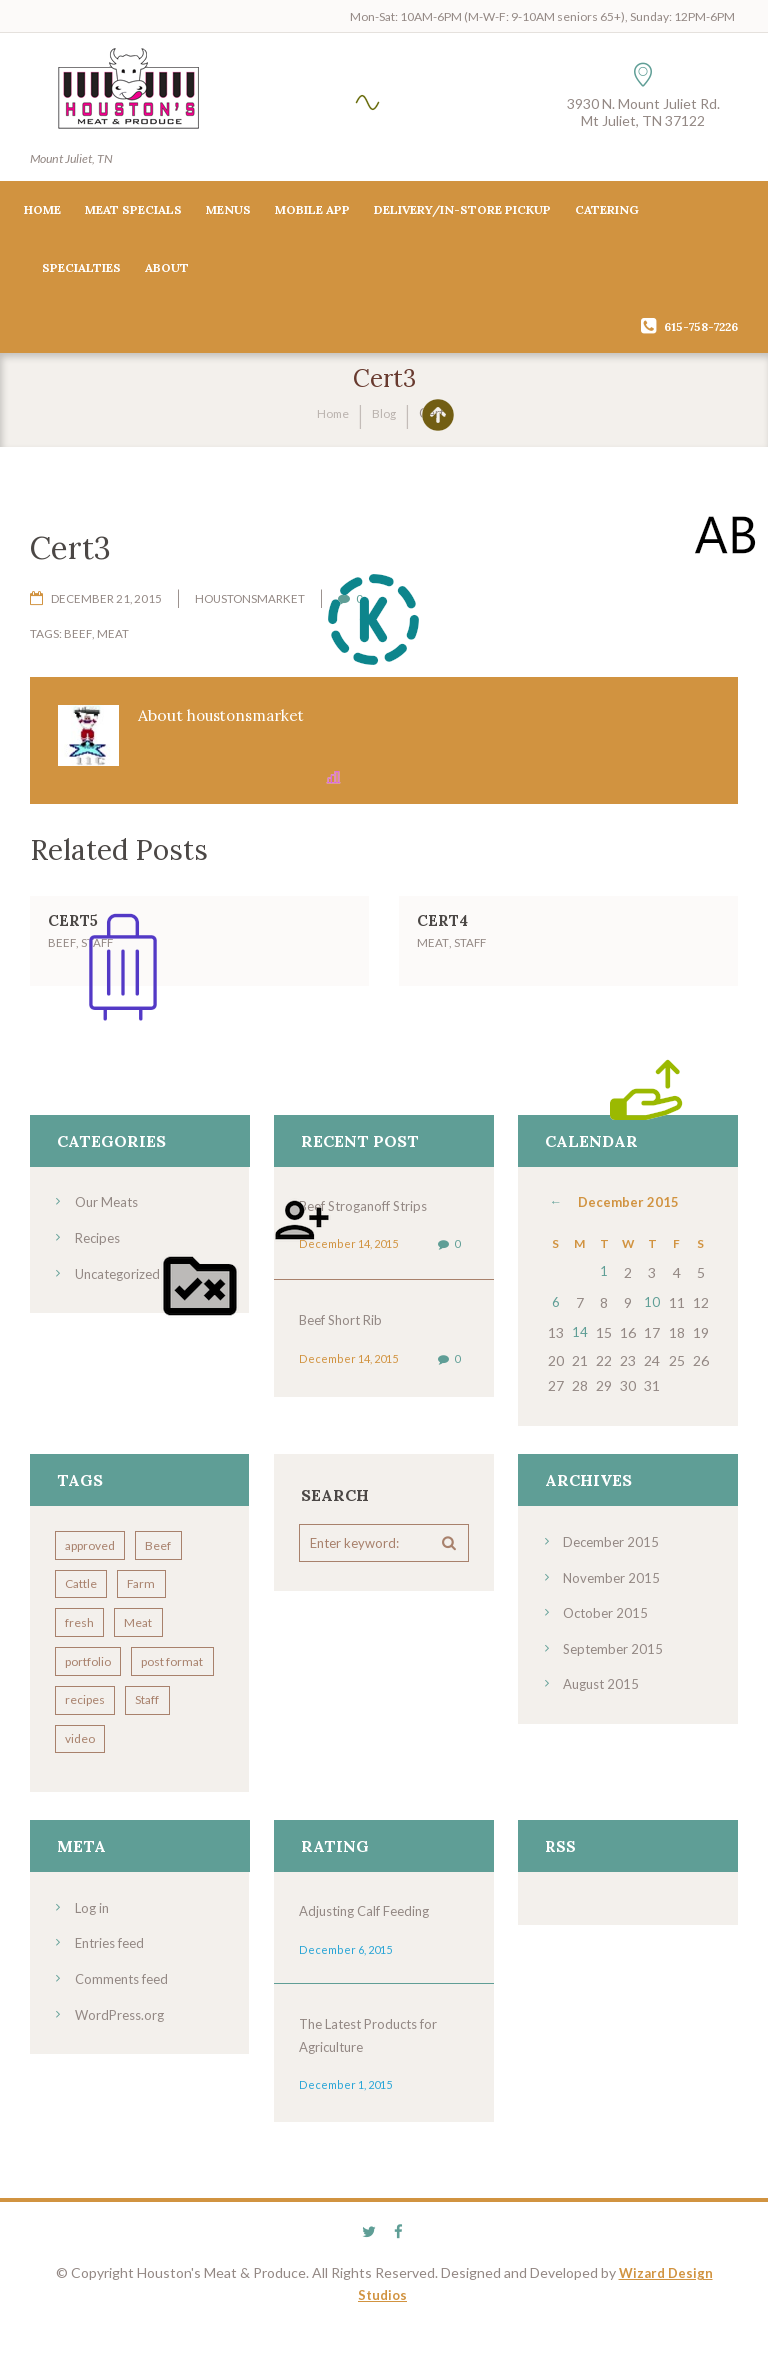 The width and height of the screenshot is (768, 2366). What do you see at coordinates (373, 619) in the screenshot?
I see `indicates a pending or in-progress item labeled "K"` at bounding box center [373, 619].